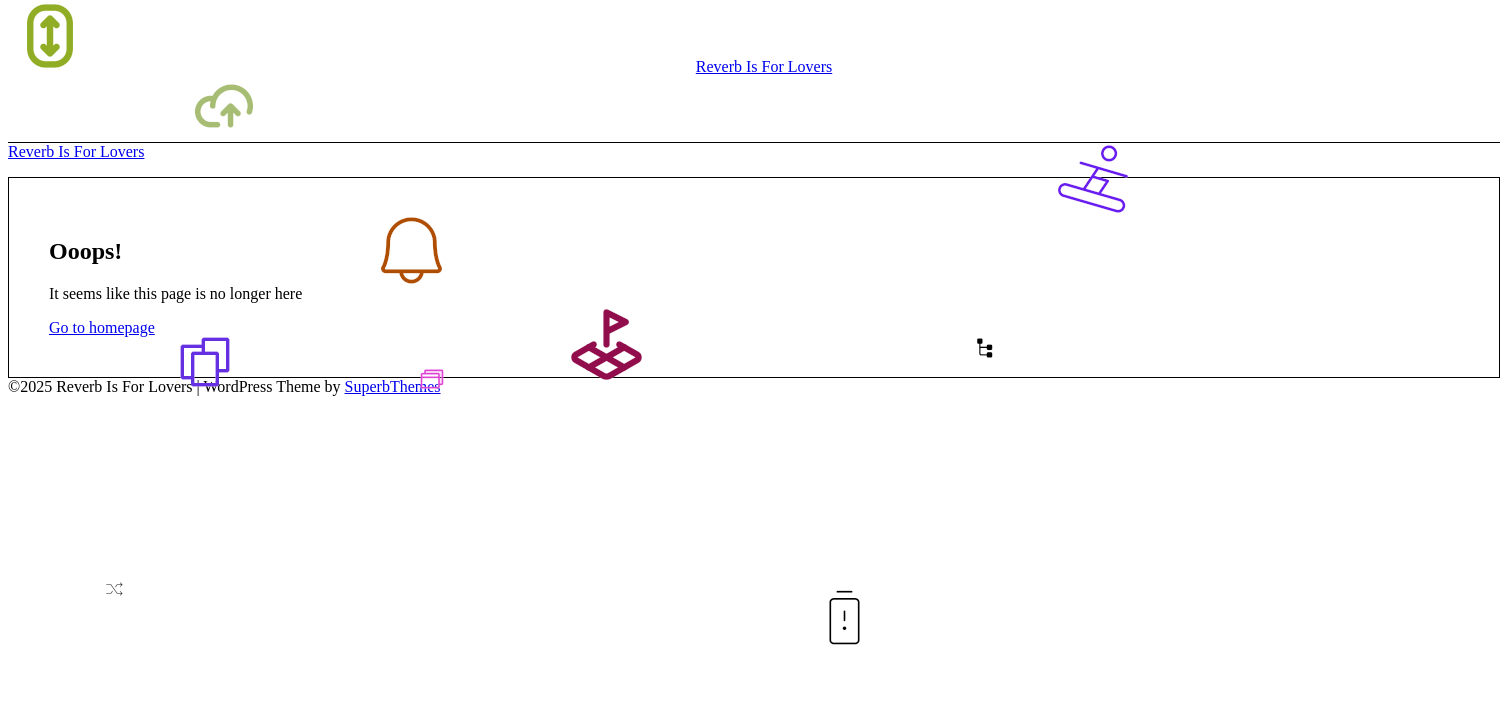 This screenshot has height=720, width=1508. What do you see at coordinates (1097, 179) in the screenshot?
I see `access snowboarding or winter sports activities` at bounding box center [1097, 179].